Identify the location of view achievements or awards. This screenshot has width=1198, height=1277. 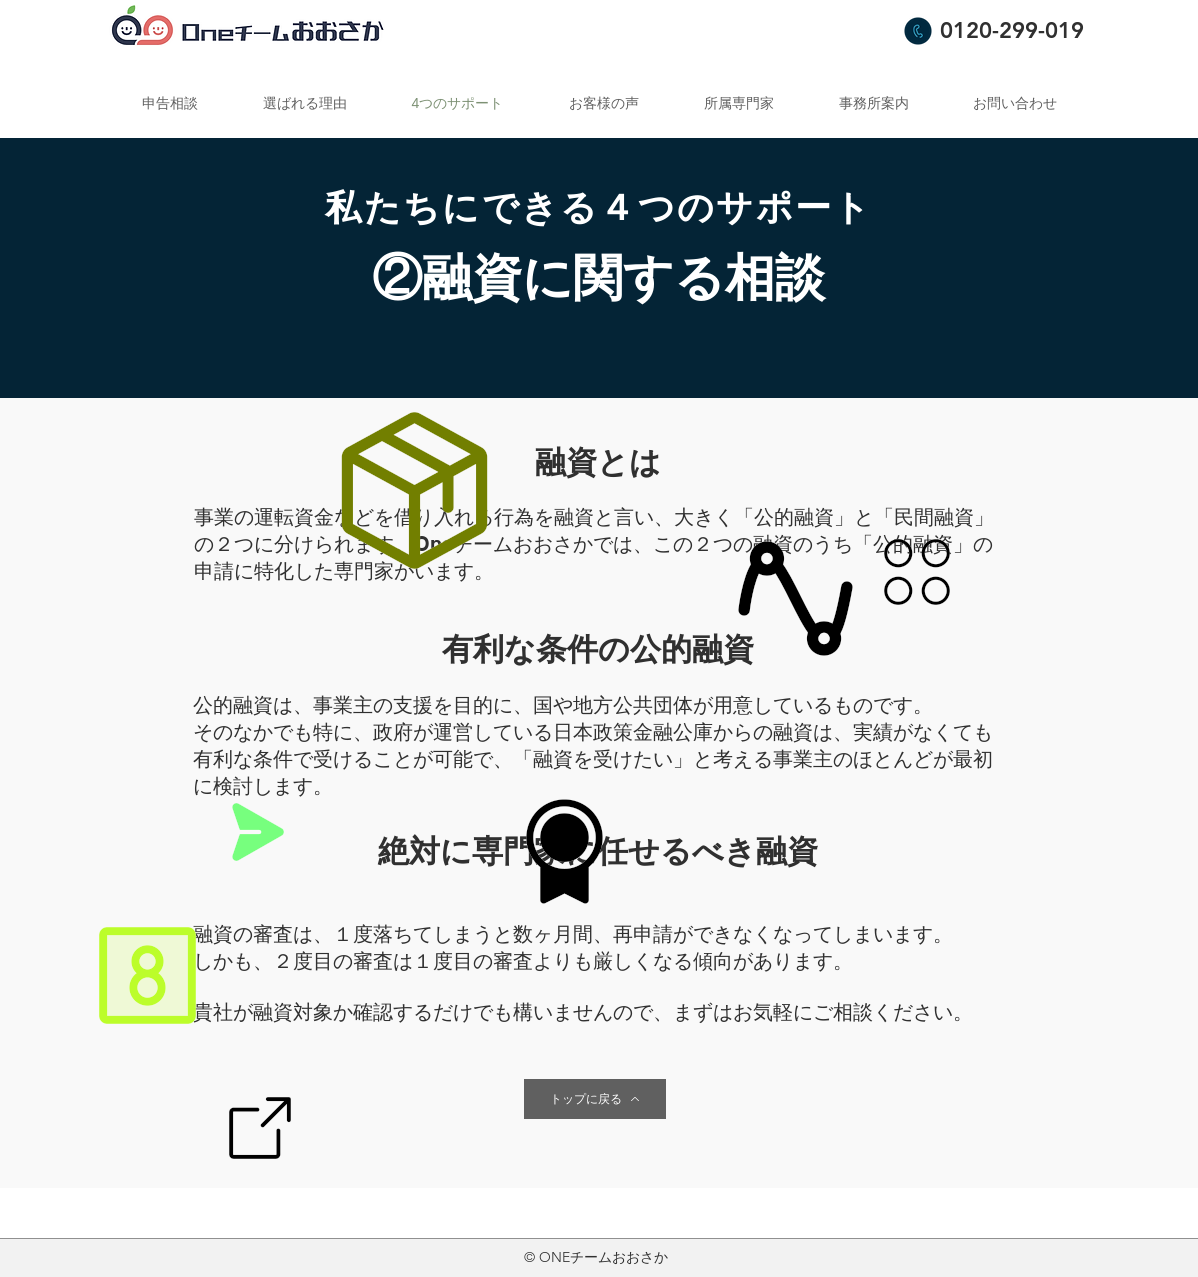
(564, 851).